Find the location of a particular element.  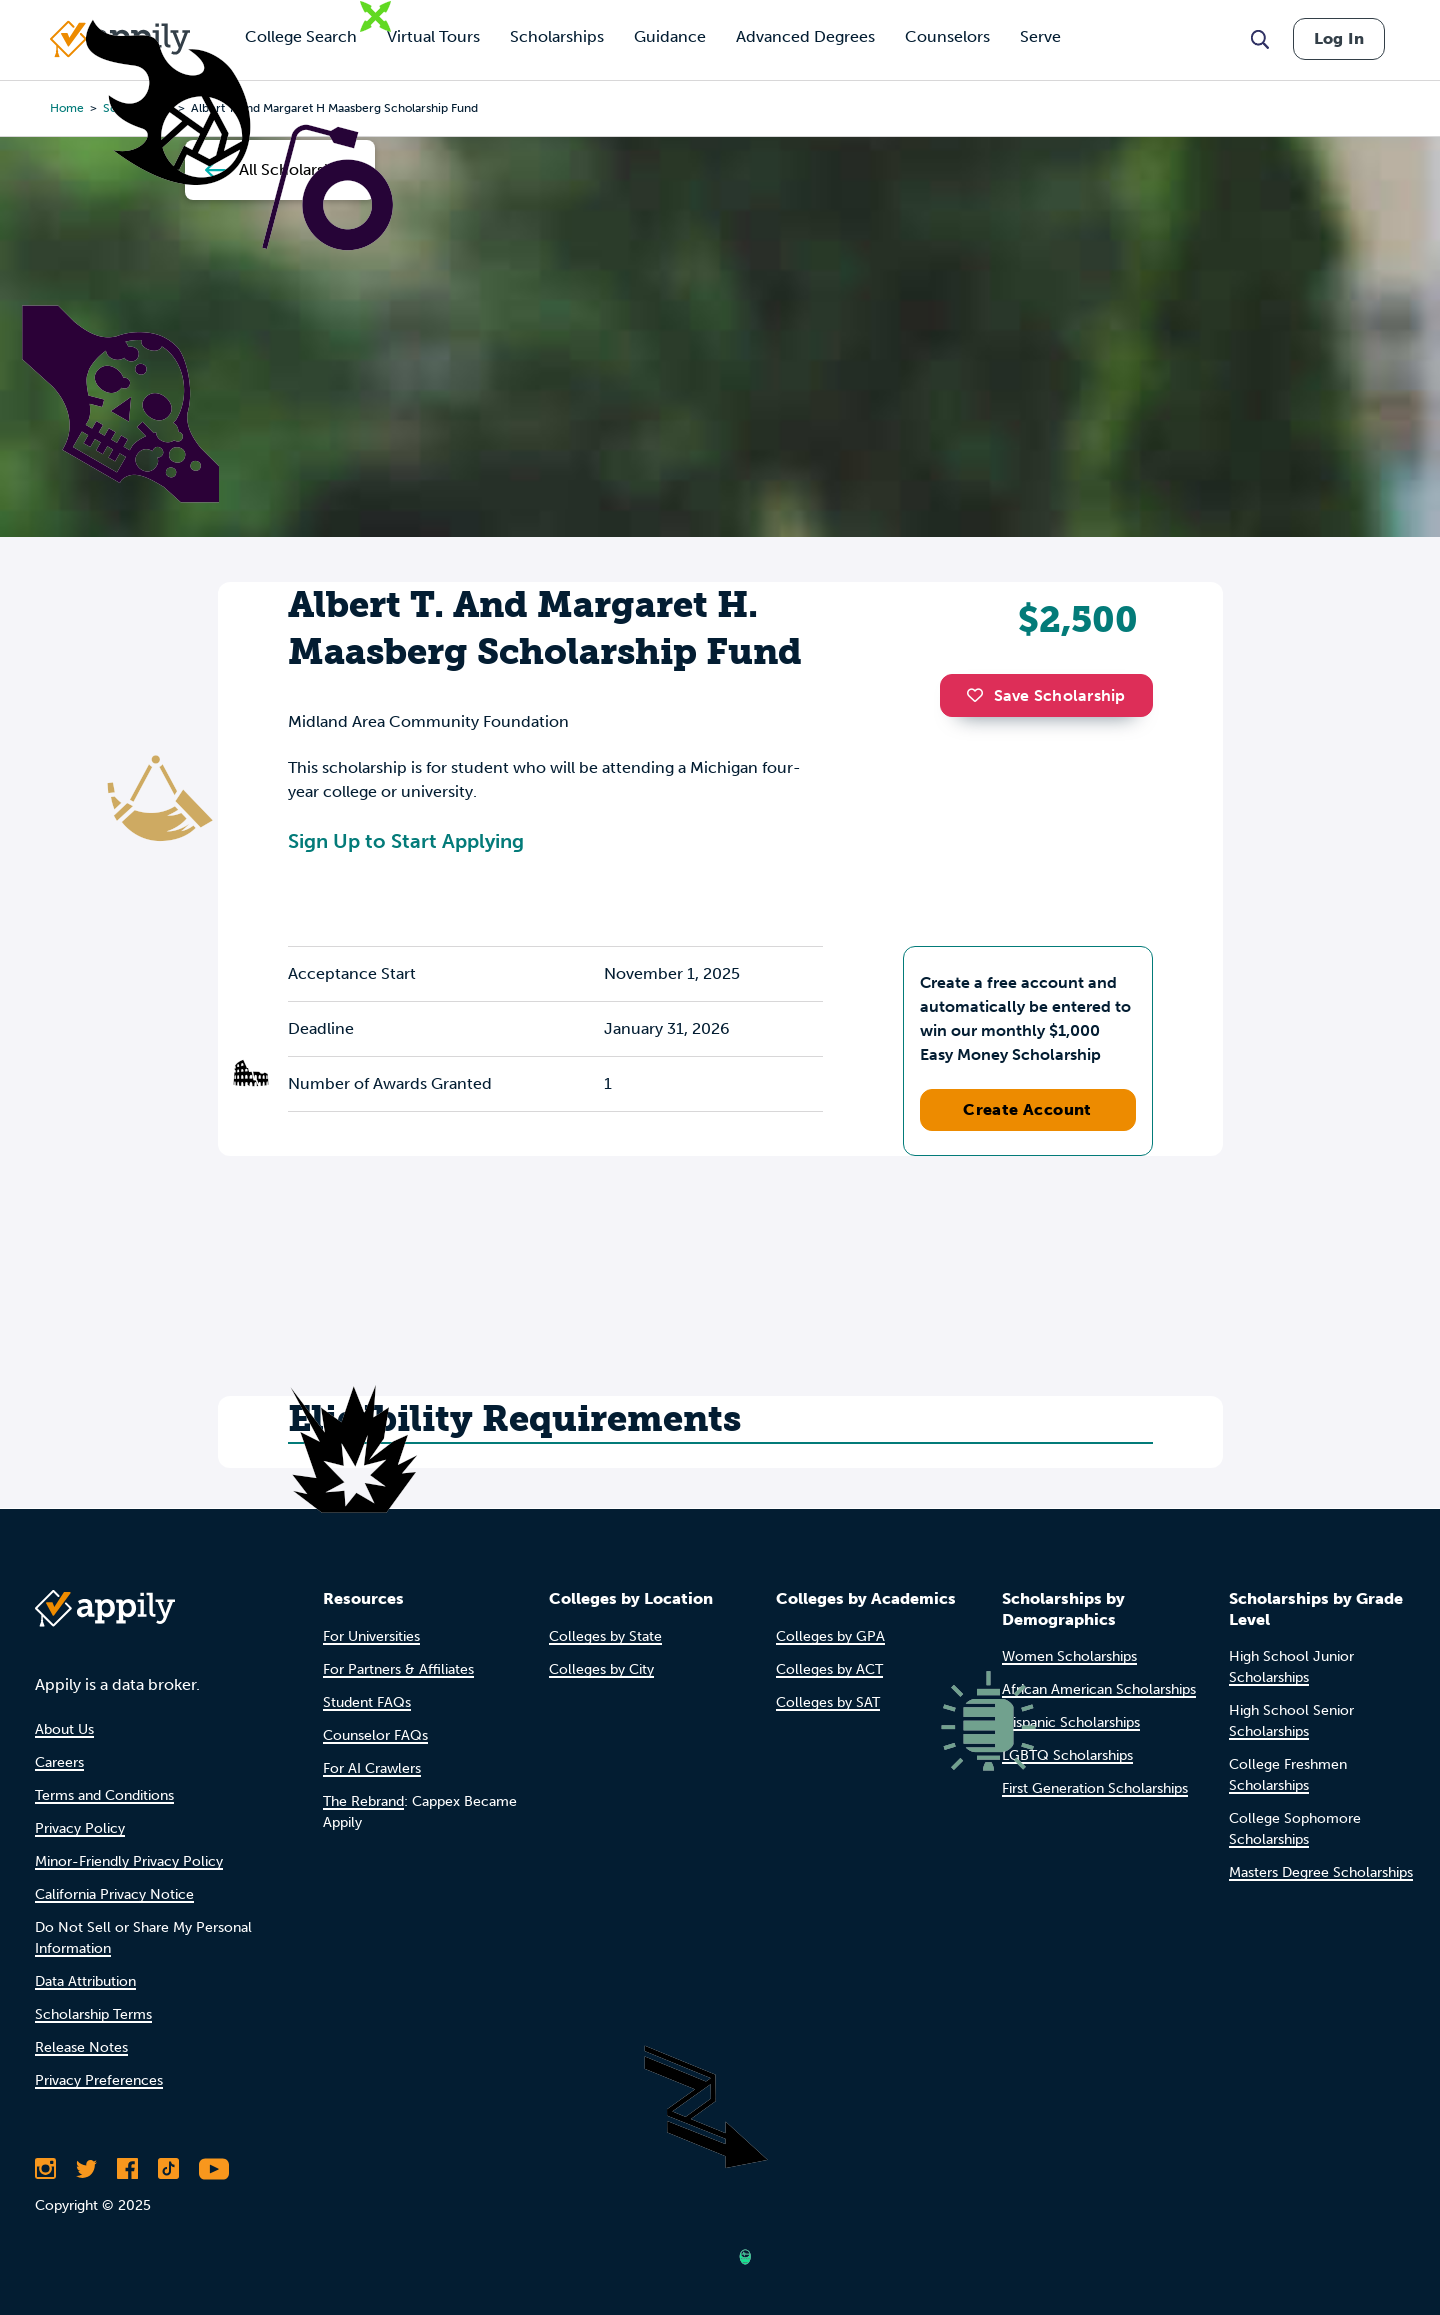

indicates screen damage or impact effect is located at coordinates (353, 1449).